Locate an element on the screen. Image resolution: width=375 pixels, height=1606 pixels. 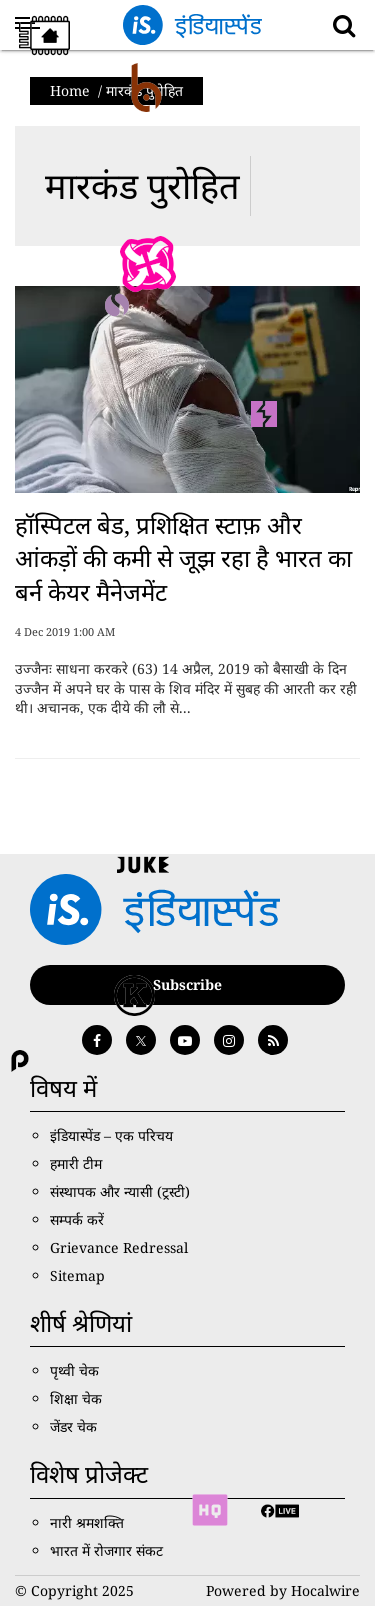
visit portswigger website or resources is located at coordinates (264, 414).